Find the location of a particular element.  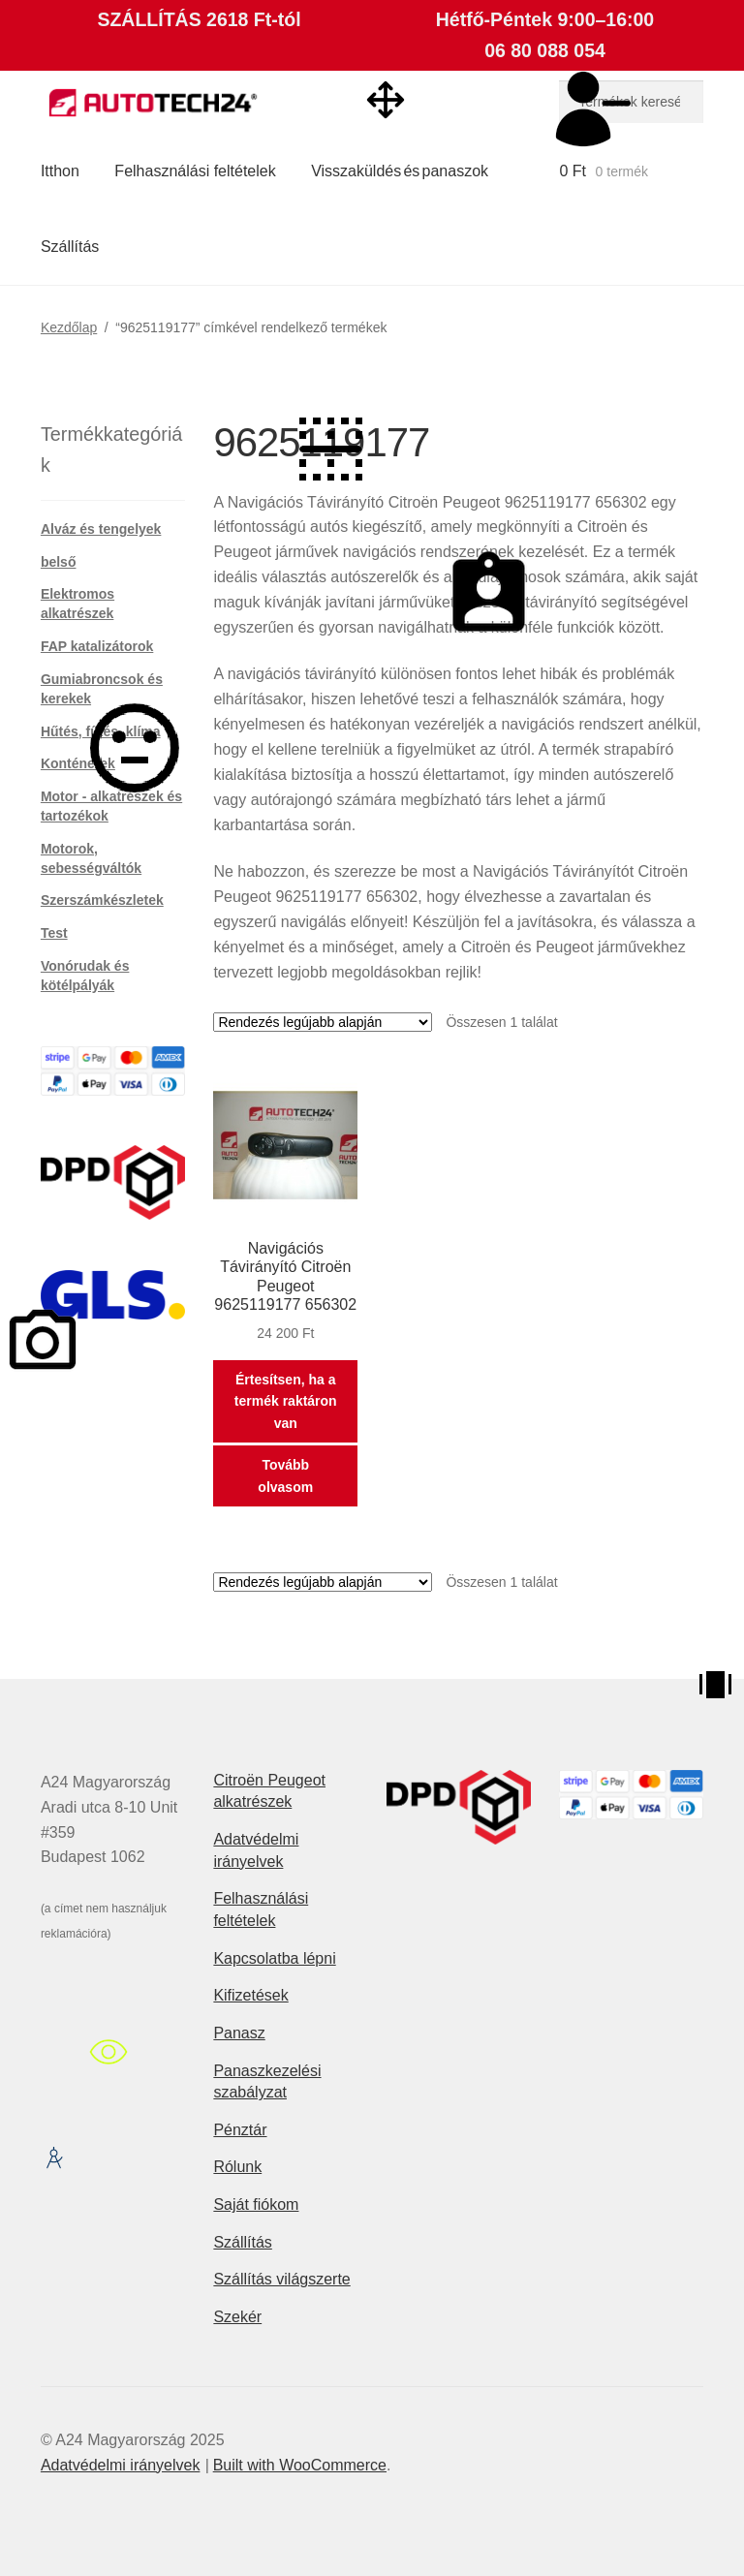

move or reposition an element is located at coordinates (386, 100).